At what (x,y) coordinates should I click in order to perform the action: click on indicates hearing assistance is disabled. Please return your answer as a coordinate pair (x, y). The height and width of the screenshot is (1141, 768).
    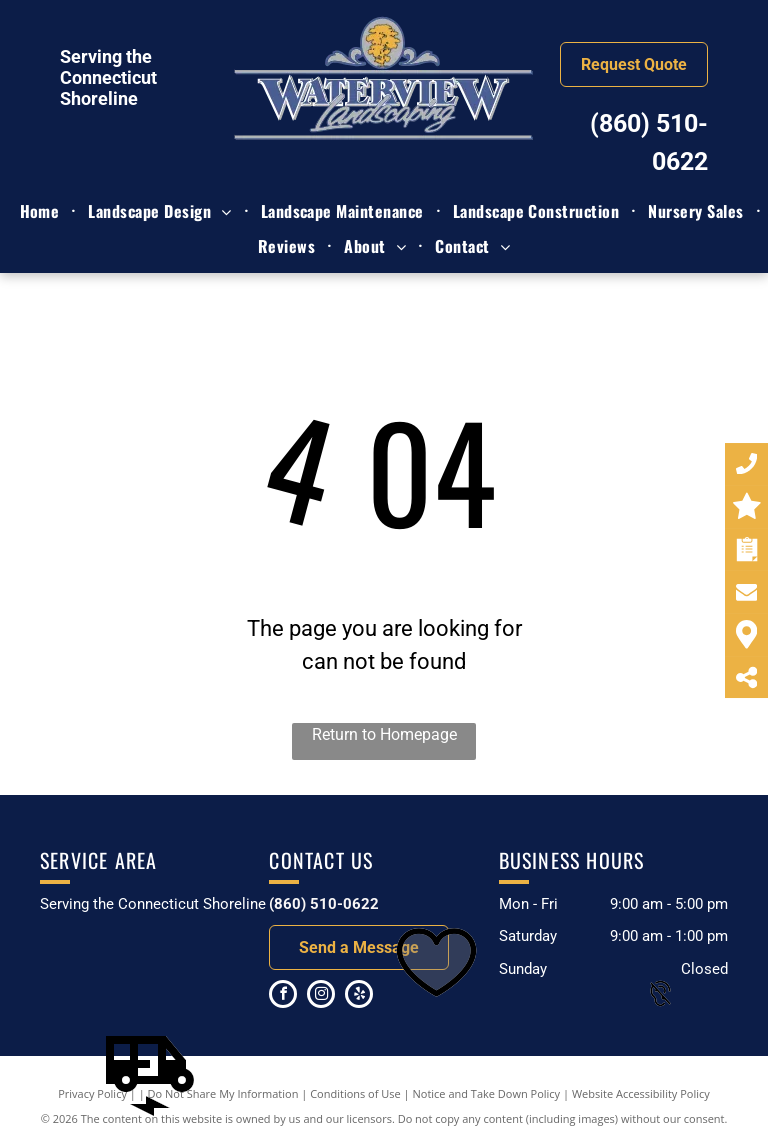
    Looking at the image, I should click on (660, 993).